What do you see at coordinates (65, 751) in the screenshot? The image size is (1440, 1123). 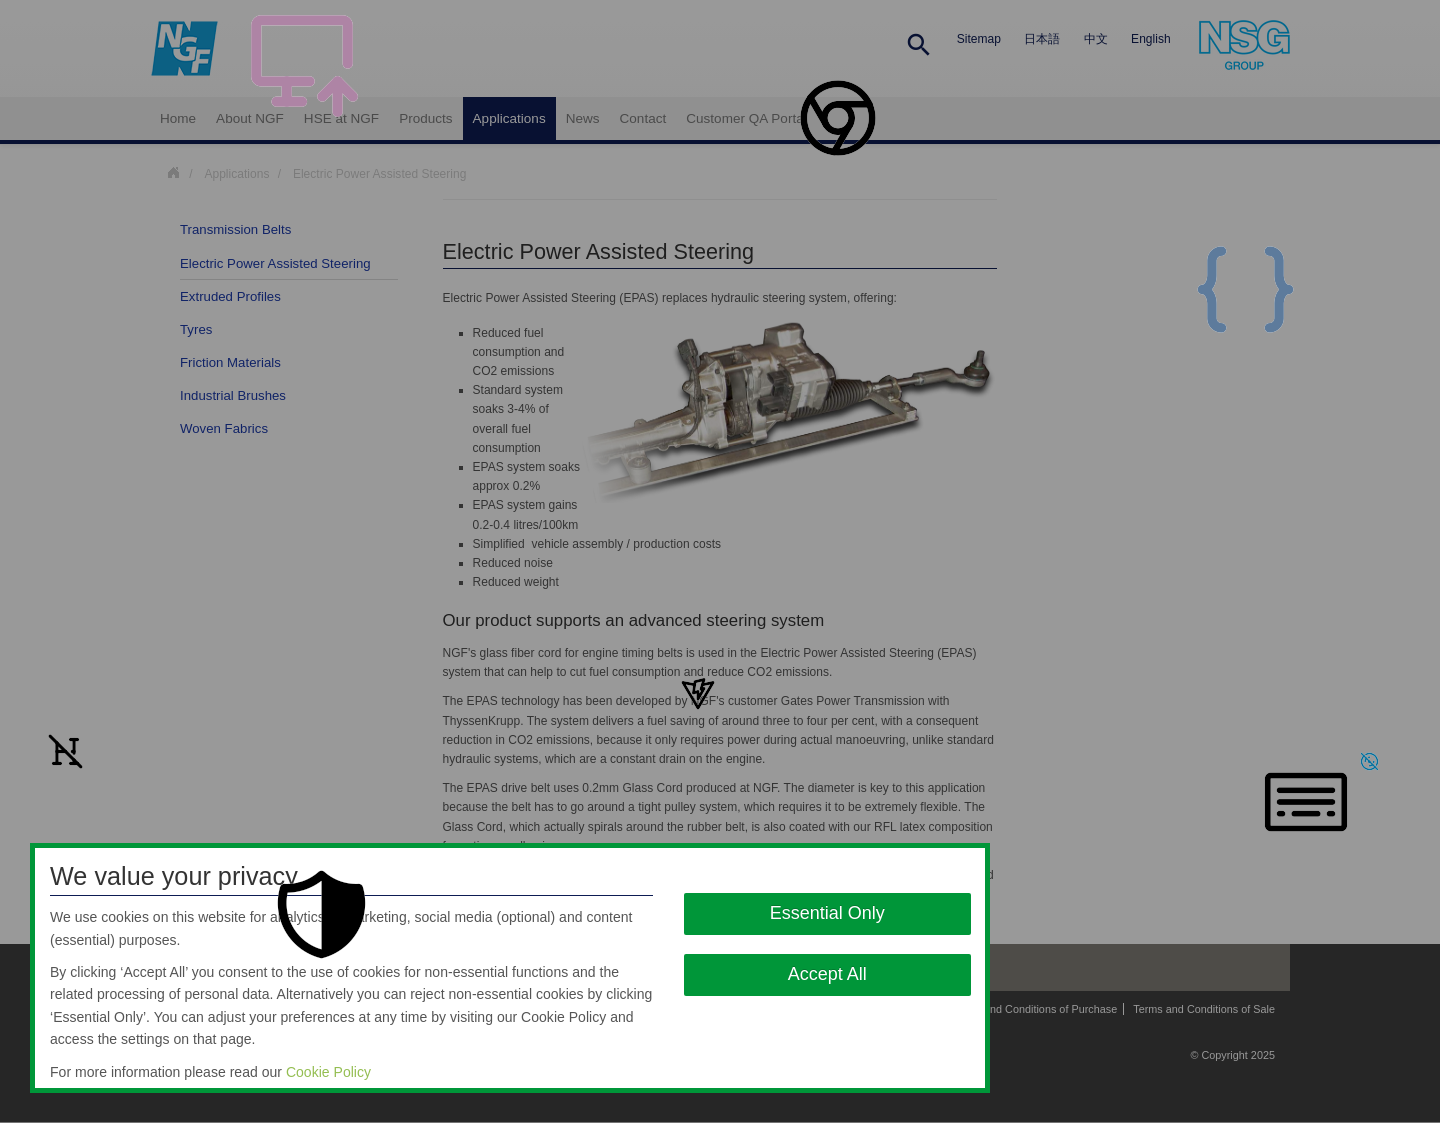 I see `disable heading formatting` at bounding box center [65, 751].